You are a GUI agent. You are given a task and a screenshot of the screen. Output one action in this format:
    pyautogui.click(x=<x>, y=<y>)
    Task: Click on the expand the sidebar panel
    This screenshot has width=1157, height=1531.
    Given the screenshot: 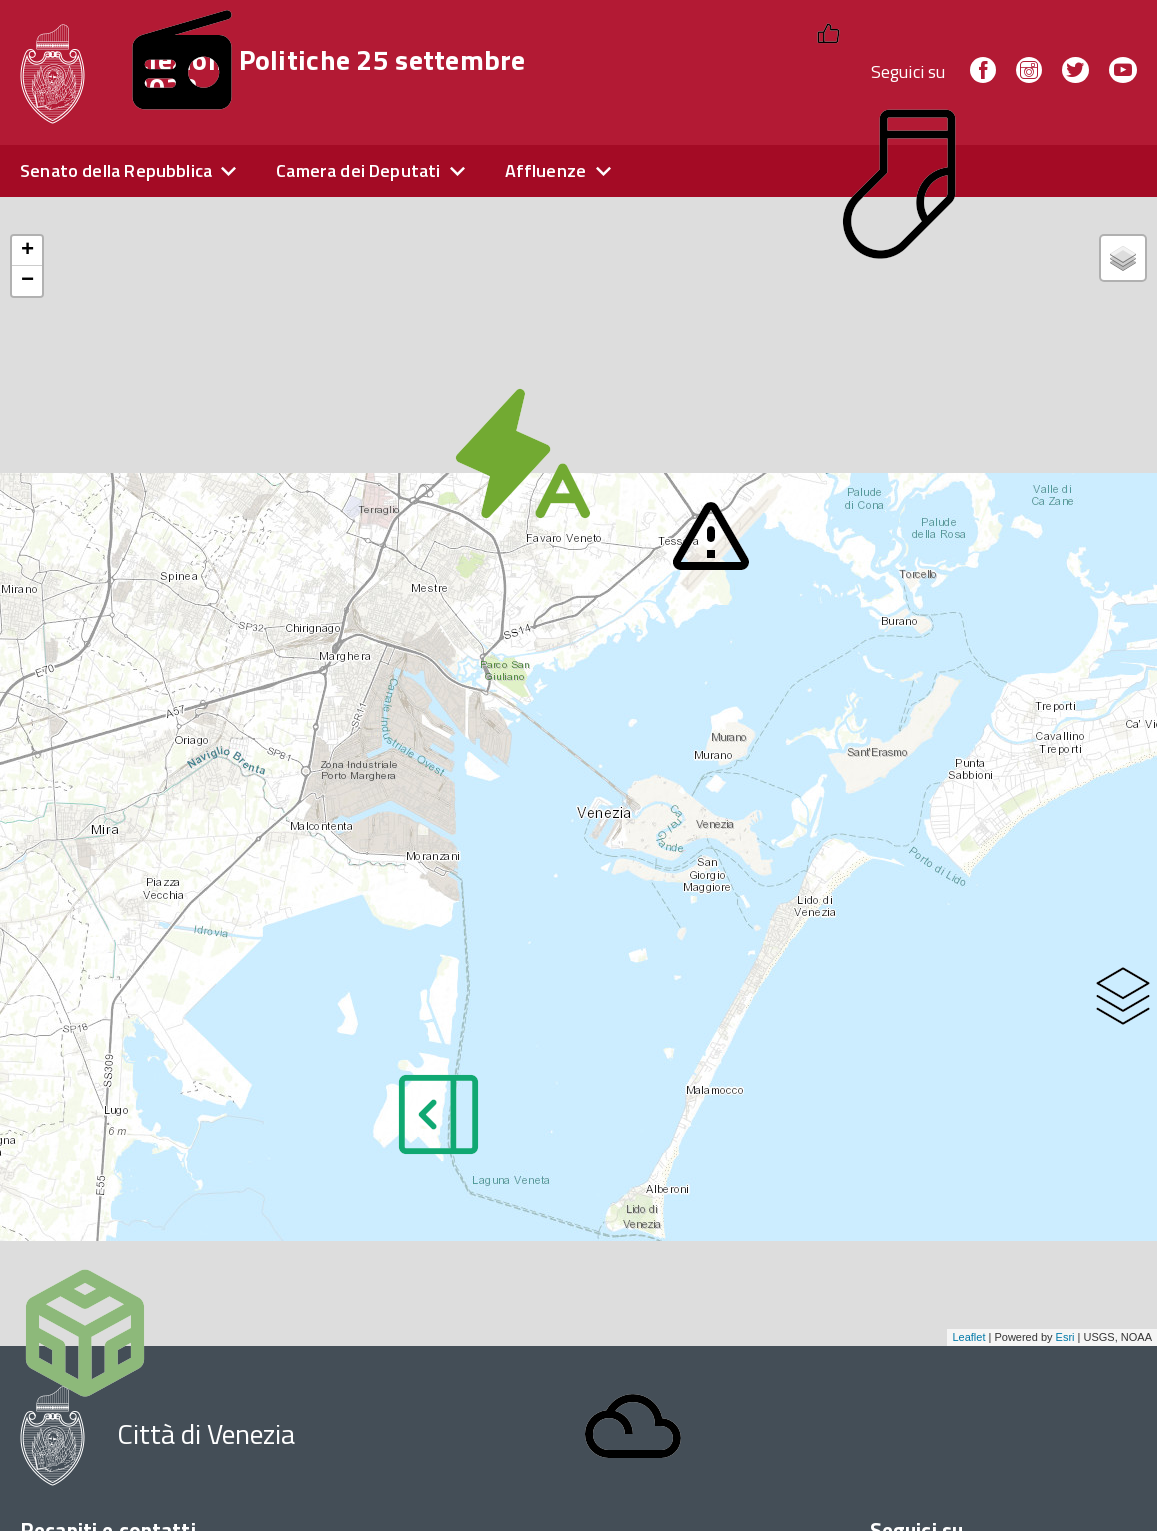 What is the action you would take?
    pyautogui.click(x=438, y=1114)
    